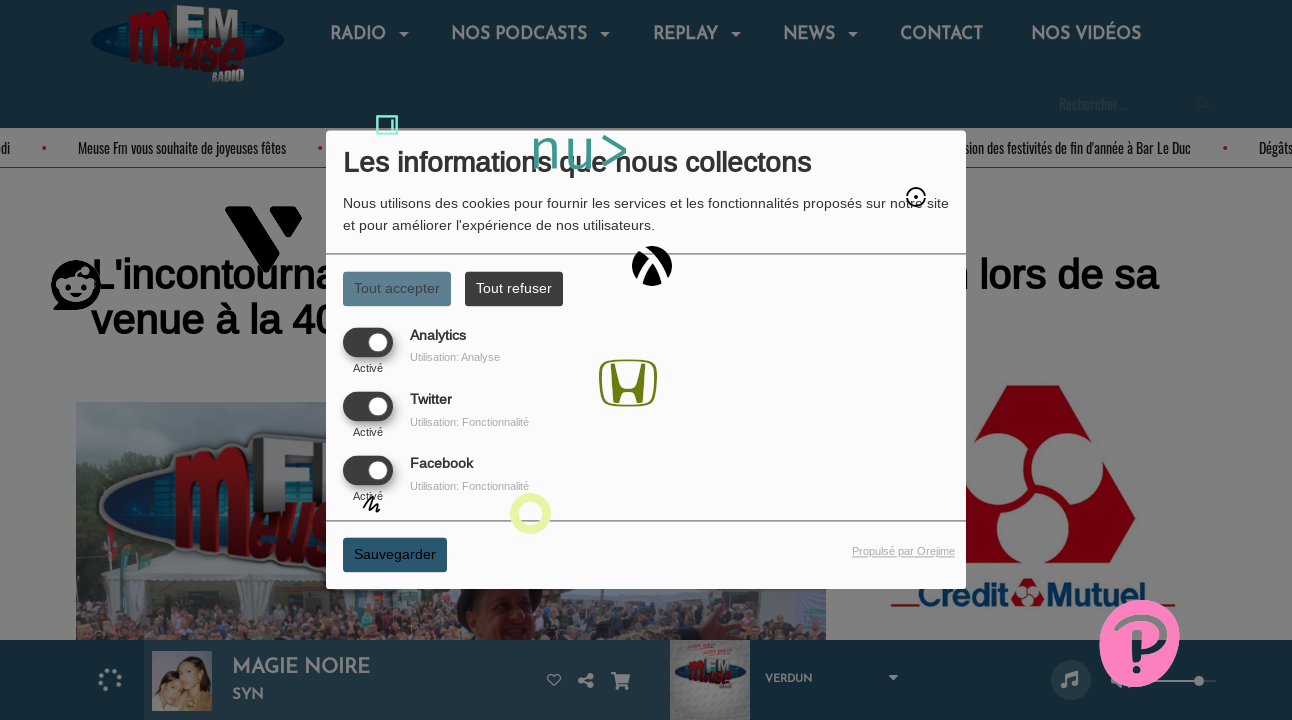 This screenshot has height=720, width=1292. What do you see at coordinates (530, 513) in the screenshot?
I see `listmonk email newsletter and mailing list manager logo` at bounding box center [530, 513].